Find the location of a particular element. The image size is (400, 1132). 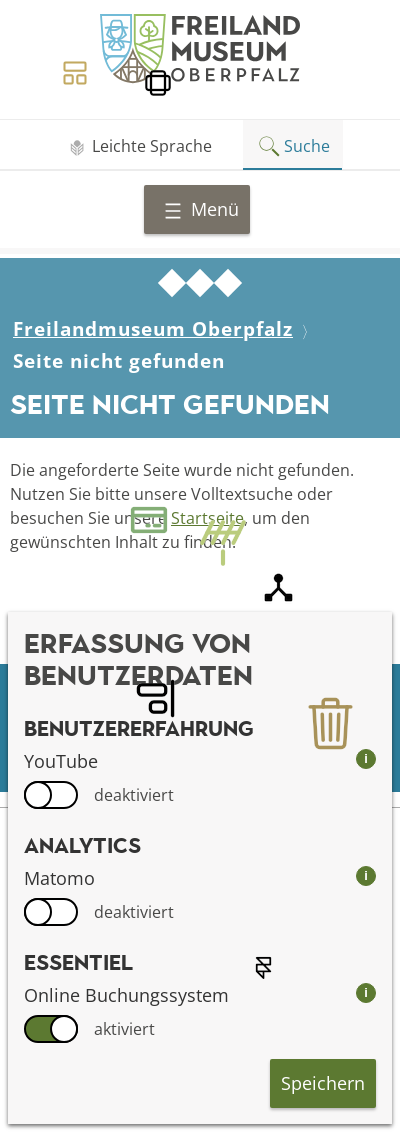

delete this item is located at coordinates (330, 723).